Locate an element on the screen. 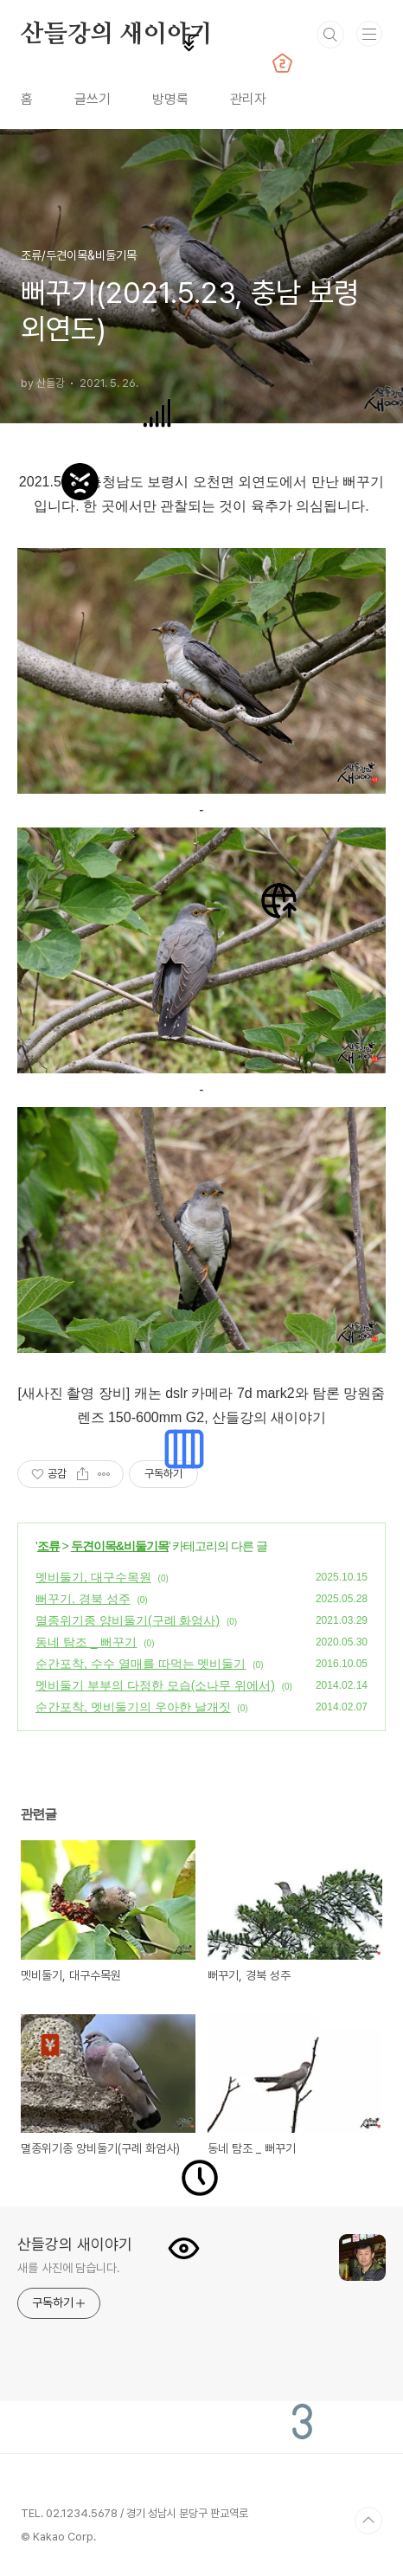 The height and width of the screenshot is (2576, 403). indicates step 3 in a multi-step process is located at coordinates (302, 2421).